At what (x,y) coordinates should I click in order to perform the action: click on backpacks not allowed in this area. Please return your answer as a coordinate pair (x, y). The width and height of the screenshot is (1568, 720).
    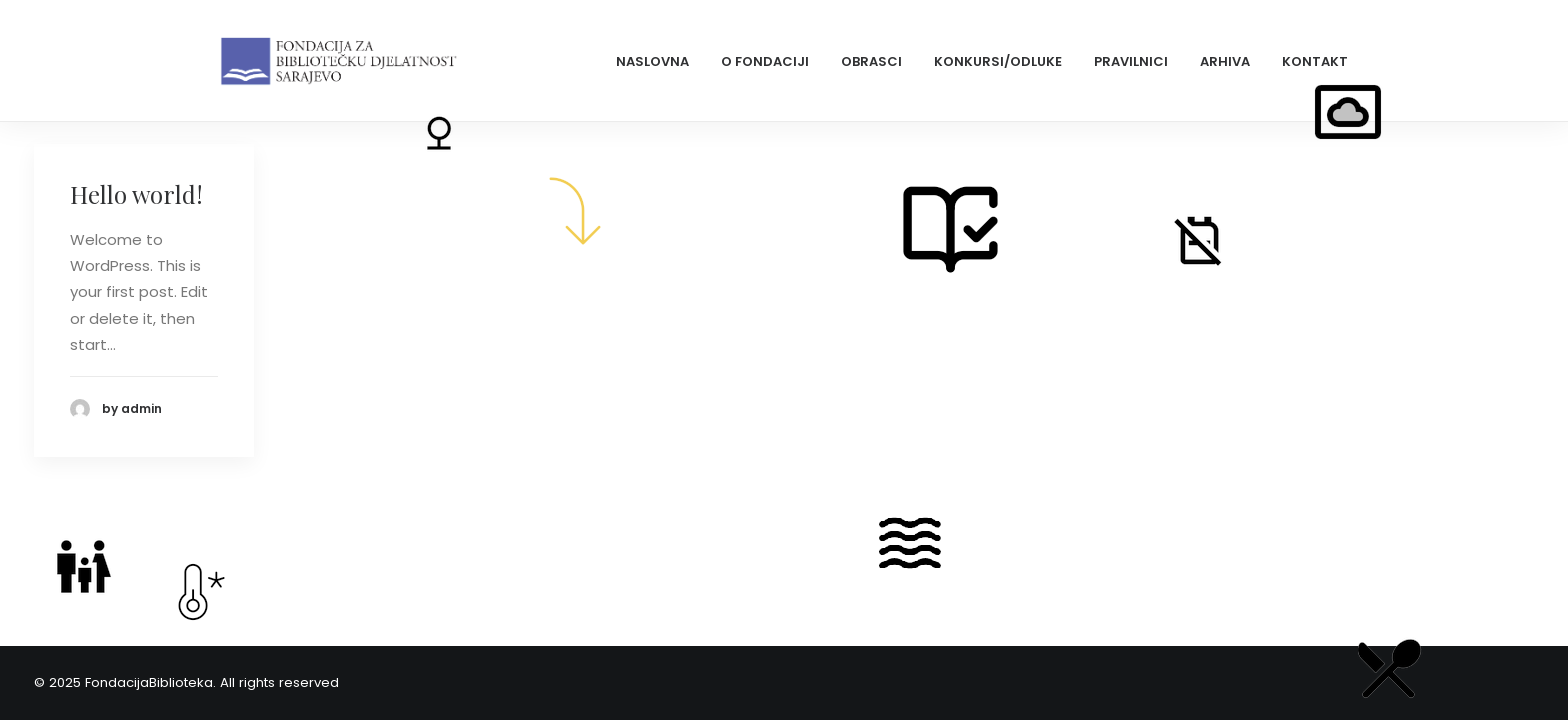
    Looking at the image, I should click on (1199, 240).